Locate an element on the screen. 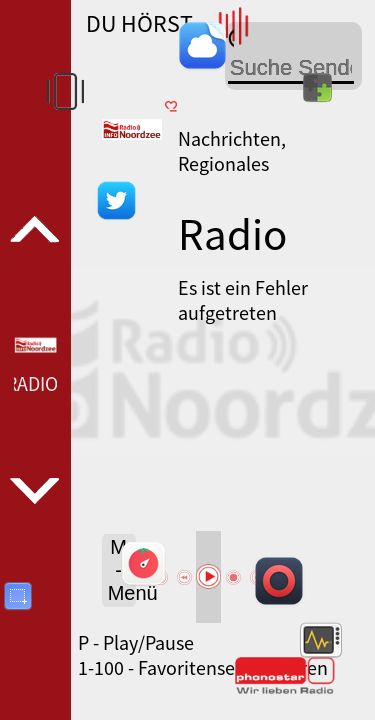 This screenshot has height=720, width=375. access multitasking or window management settings is located at coordinates (65, 91).